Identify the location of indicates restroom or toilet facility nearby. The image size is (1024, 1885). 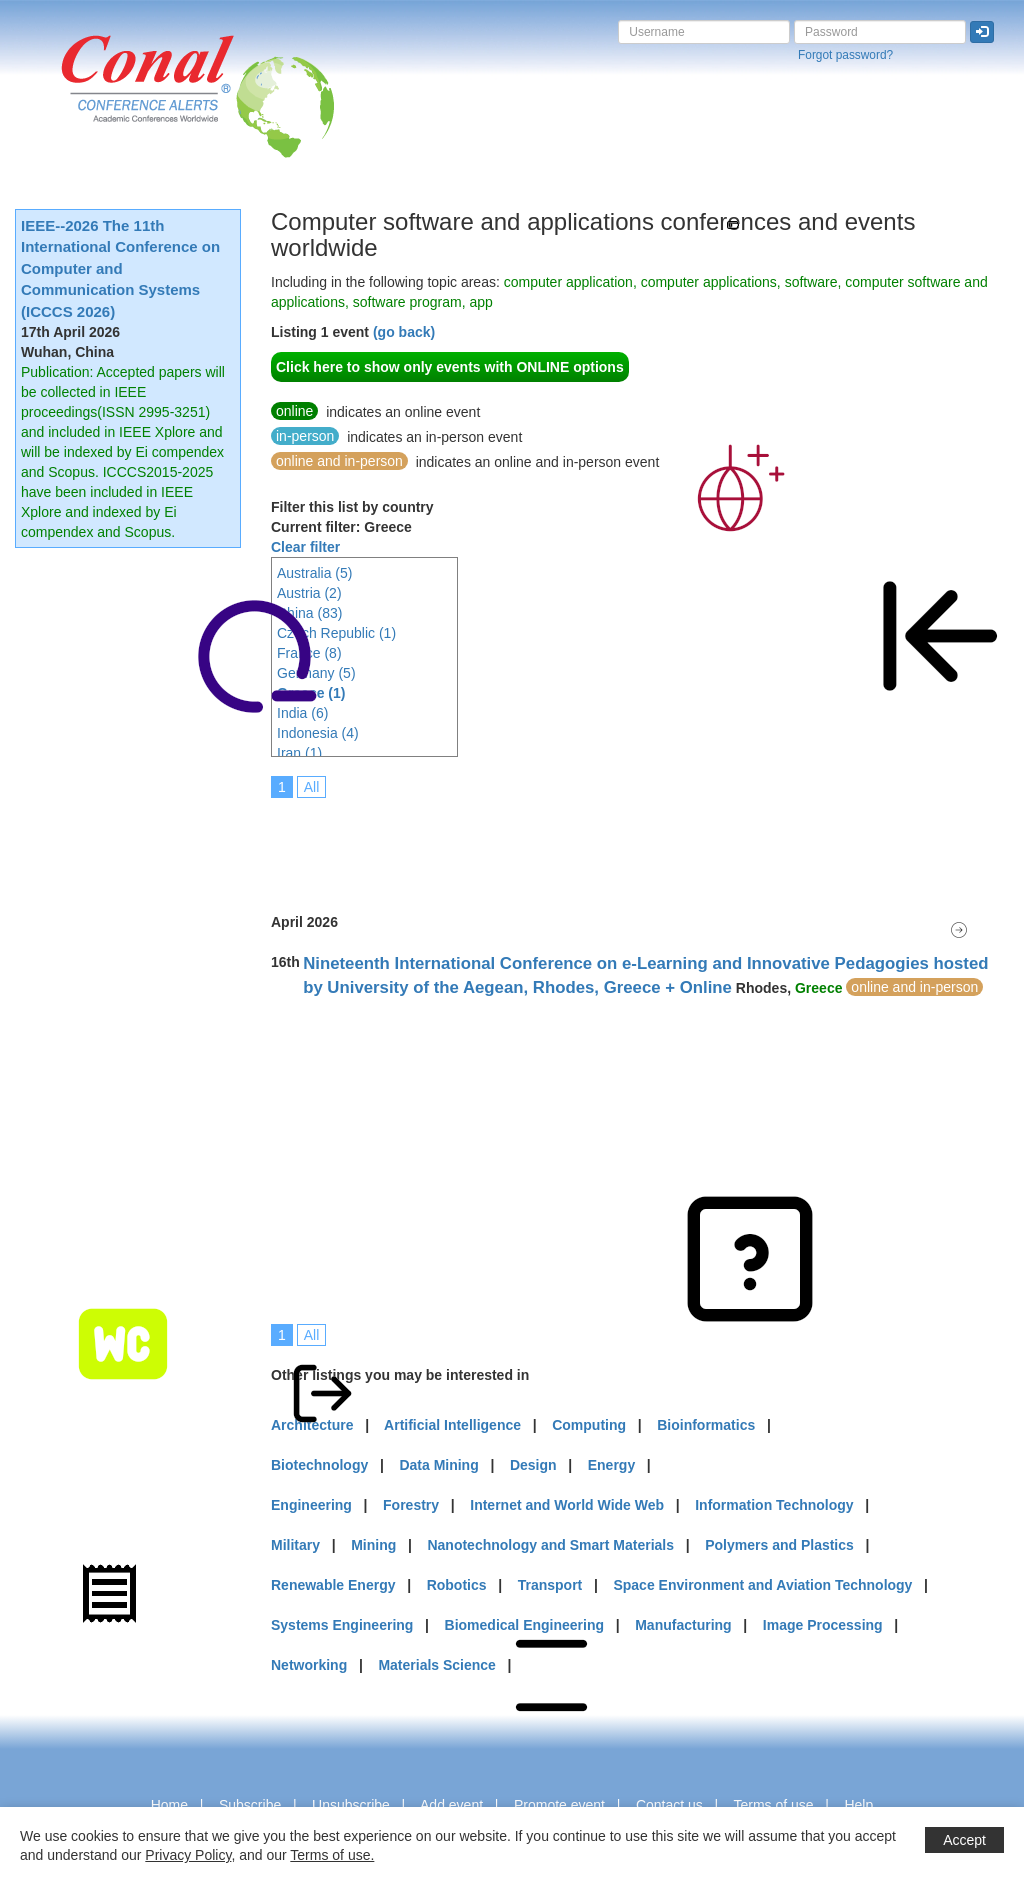
(123, 1344).